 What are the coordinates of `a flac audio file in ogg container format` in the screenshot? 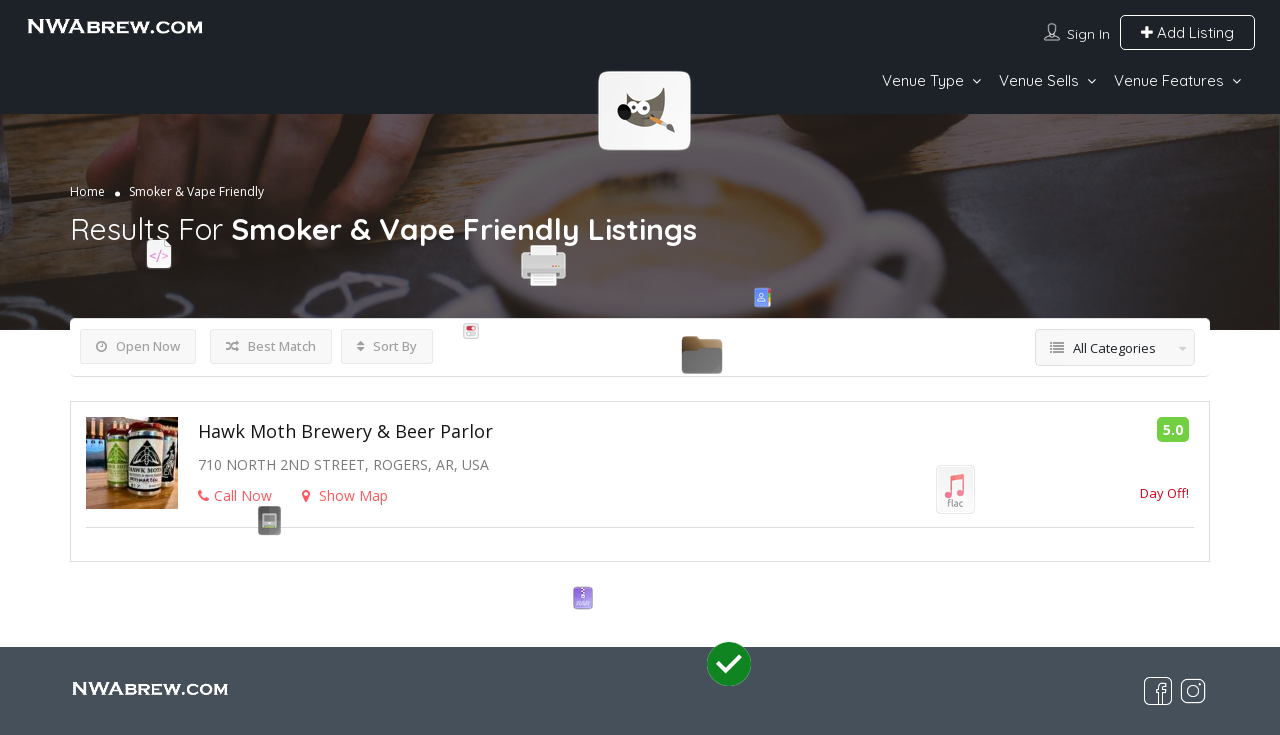 It's located at (955, 489).